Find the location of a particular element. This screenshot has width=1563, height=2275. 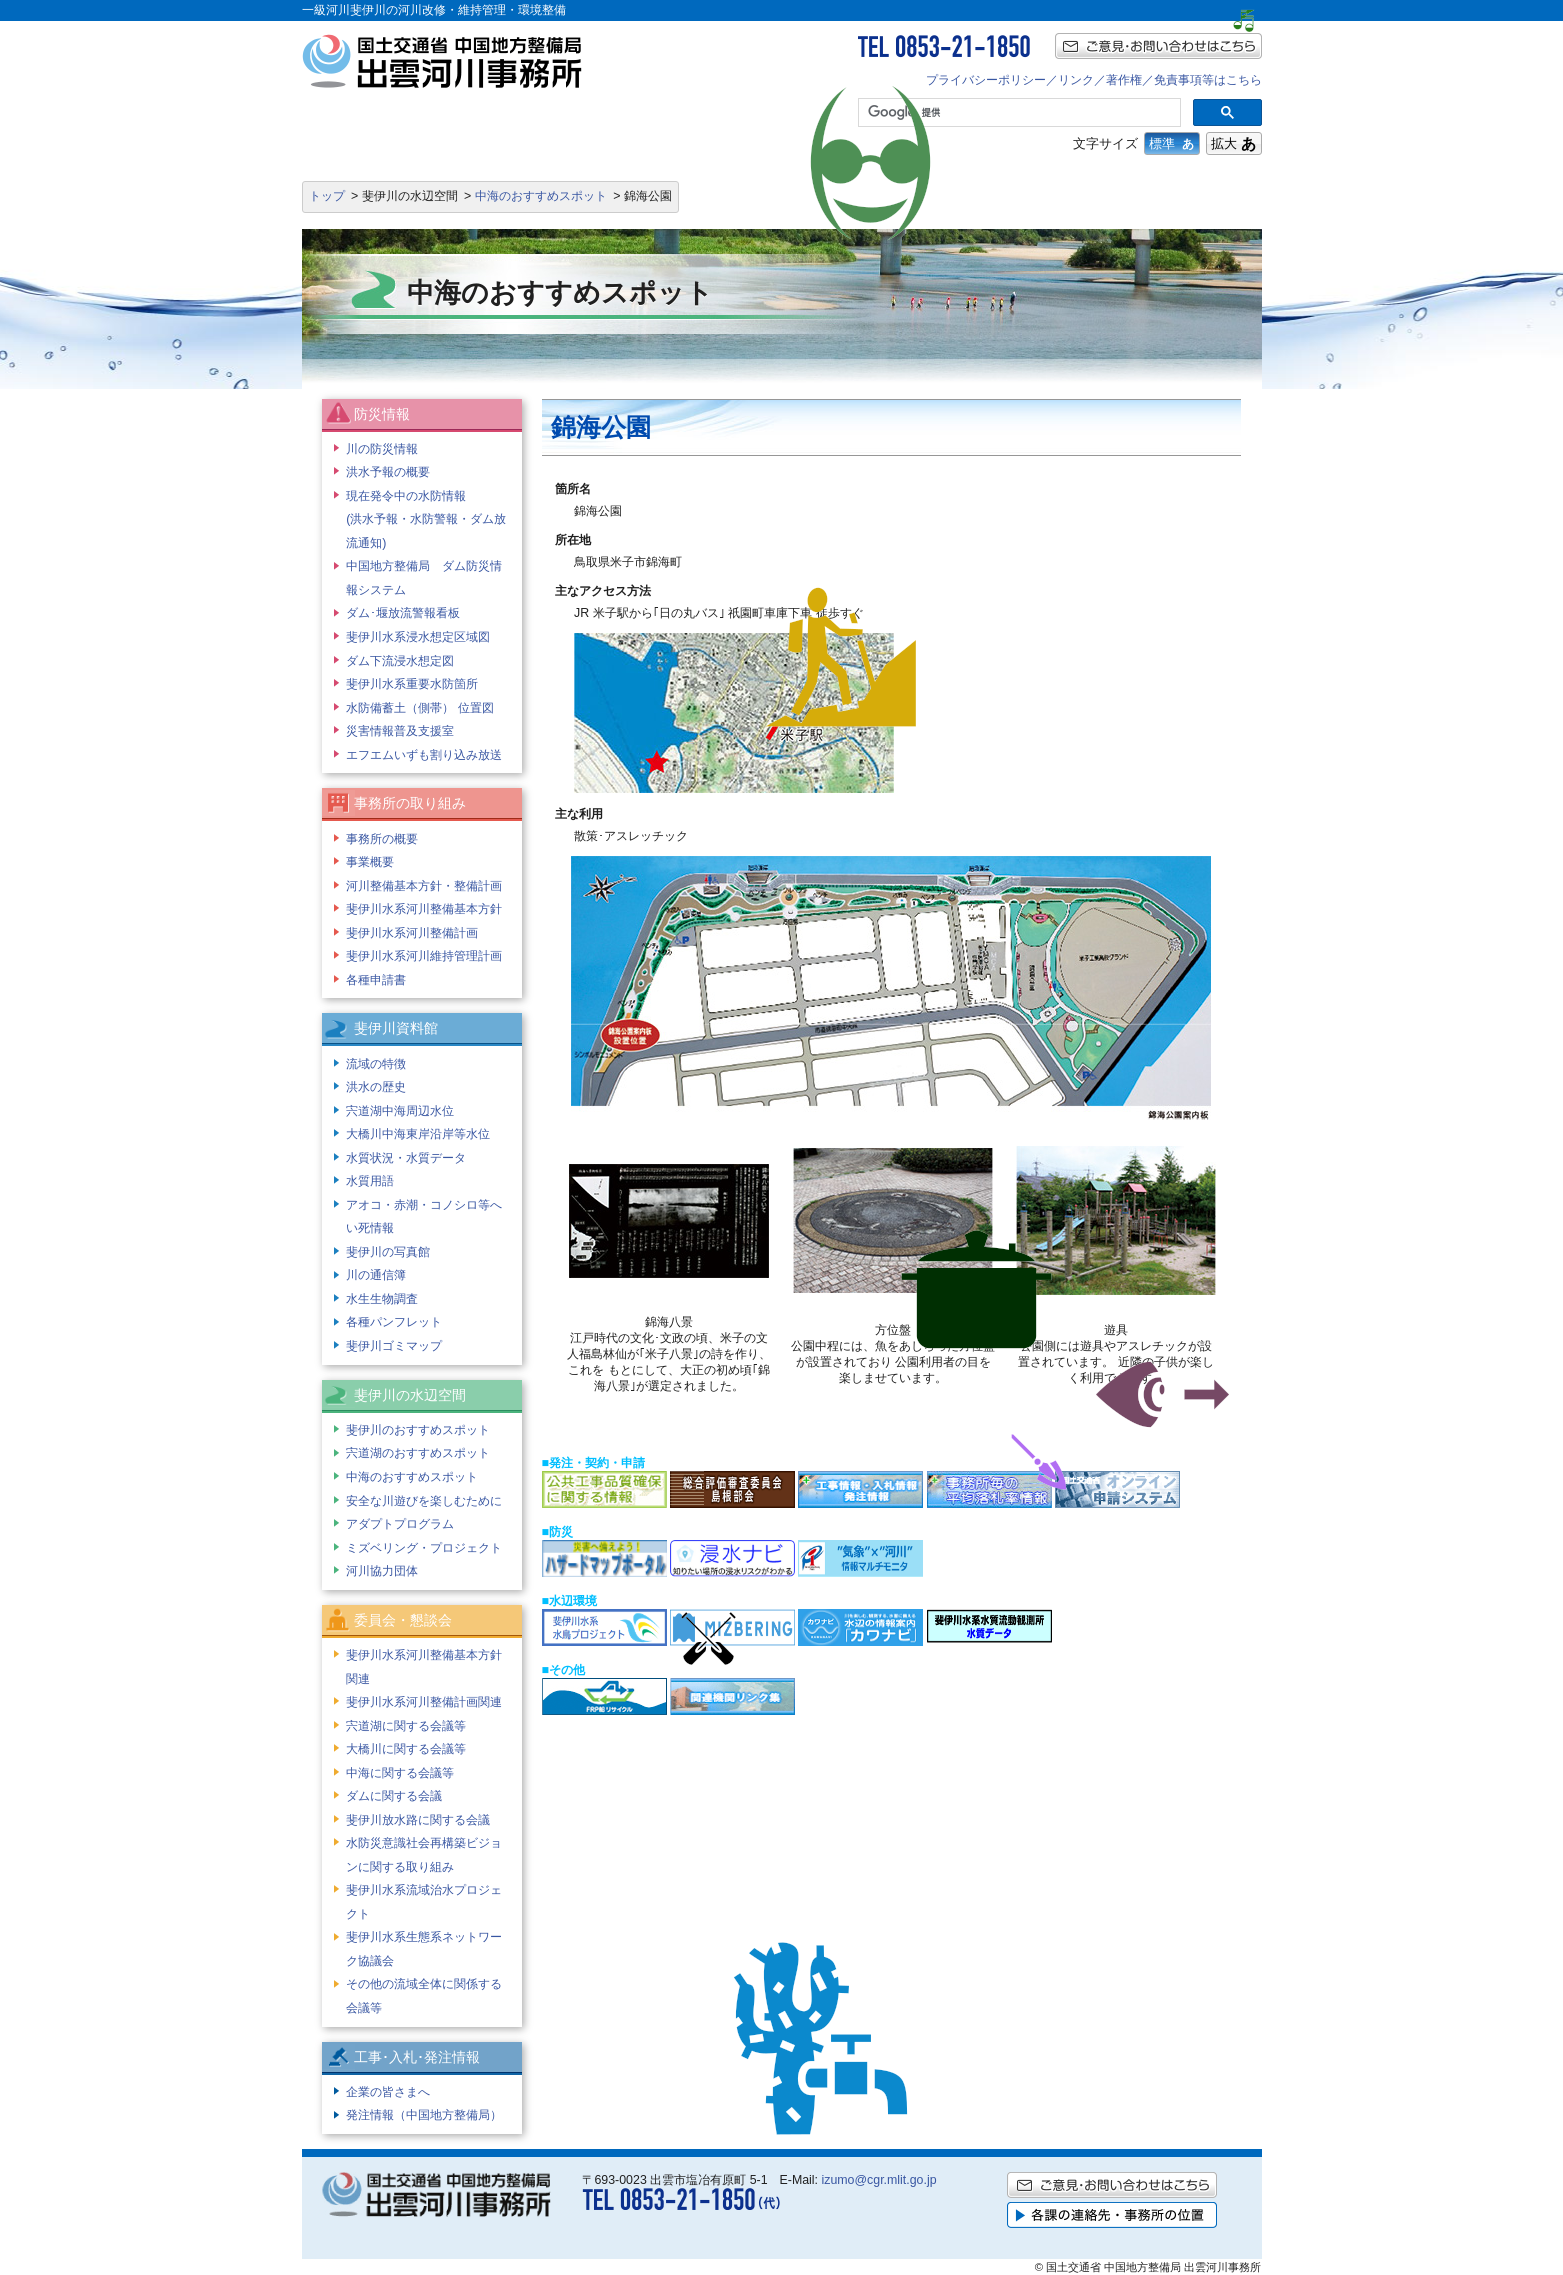

access water sports or kayaking activities is located at coordinates (708, 1639).